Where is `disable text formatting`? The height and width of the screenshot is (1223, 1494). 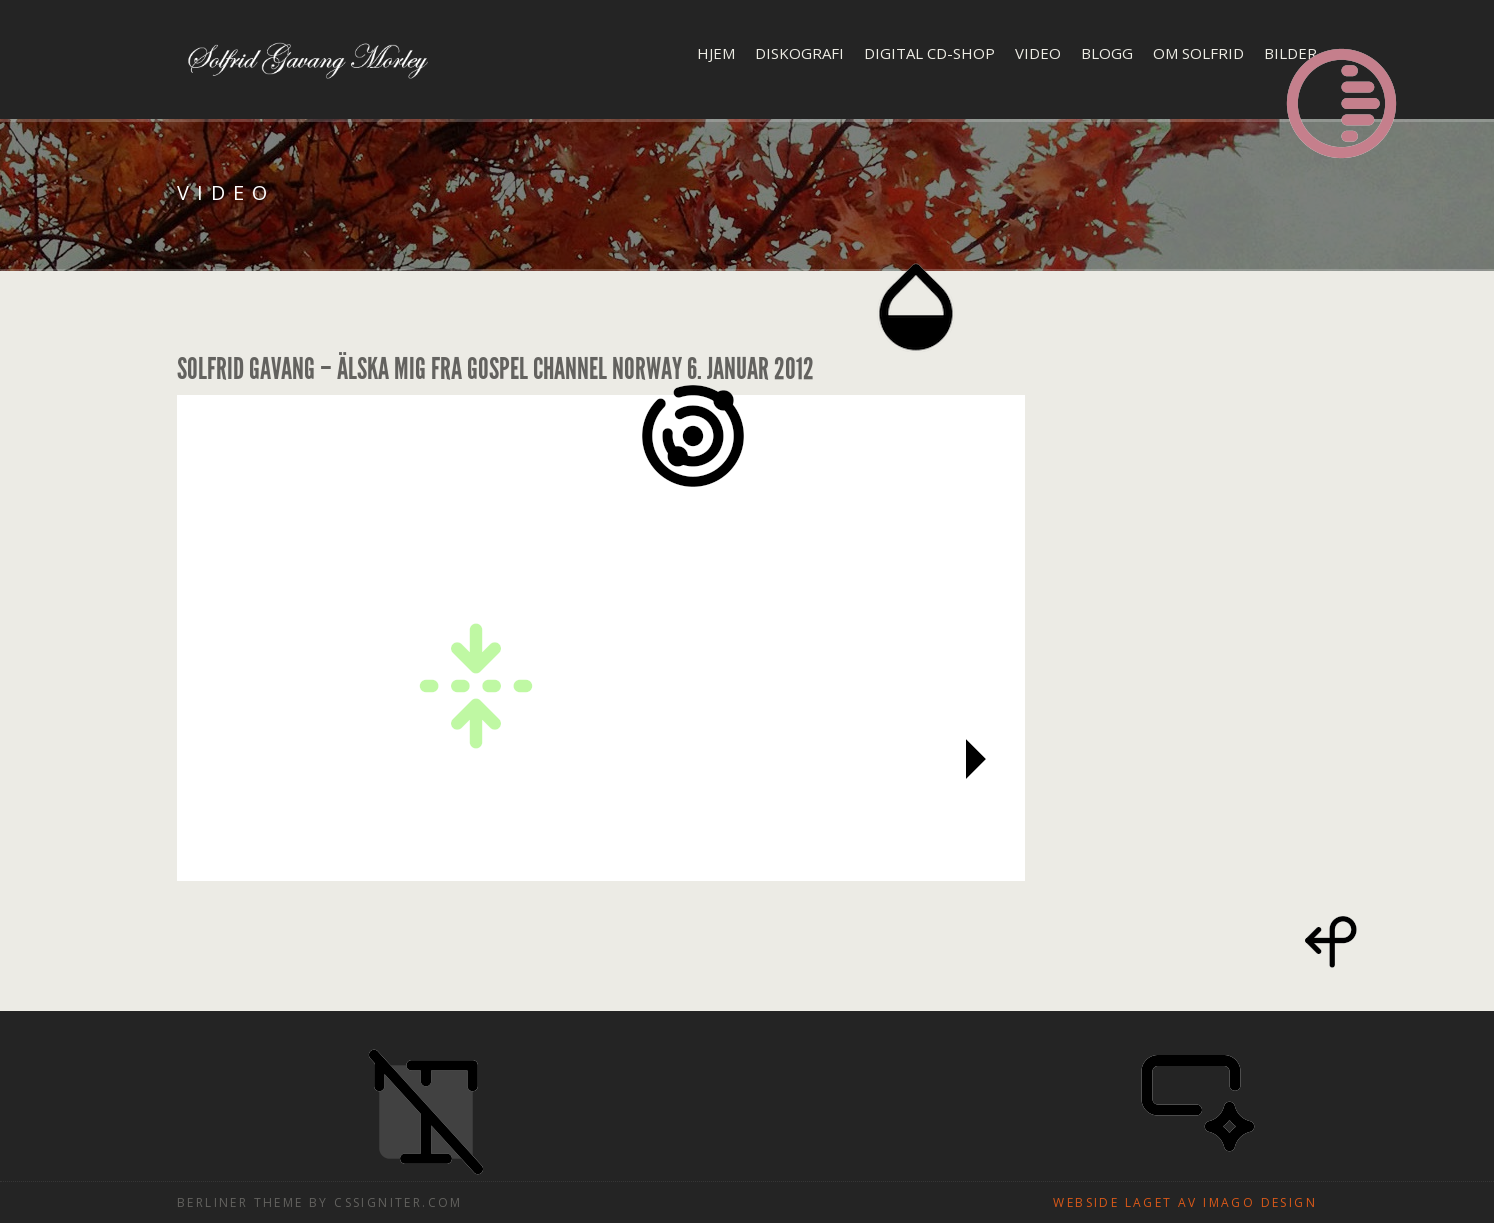
disable text formatting is located at coordinates (426, 1112).